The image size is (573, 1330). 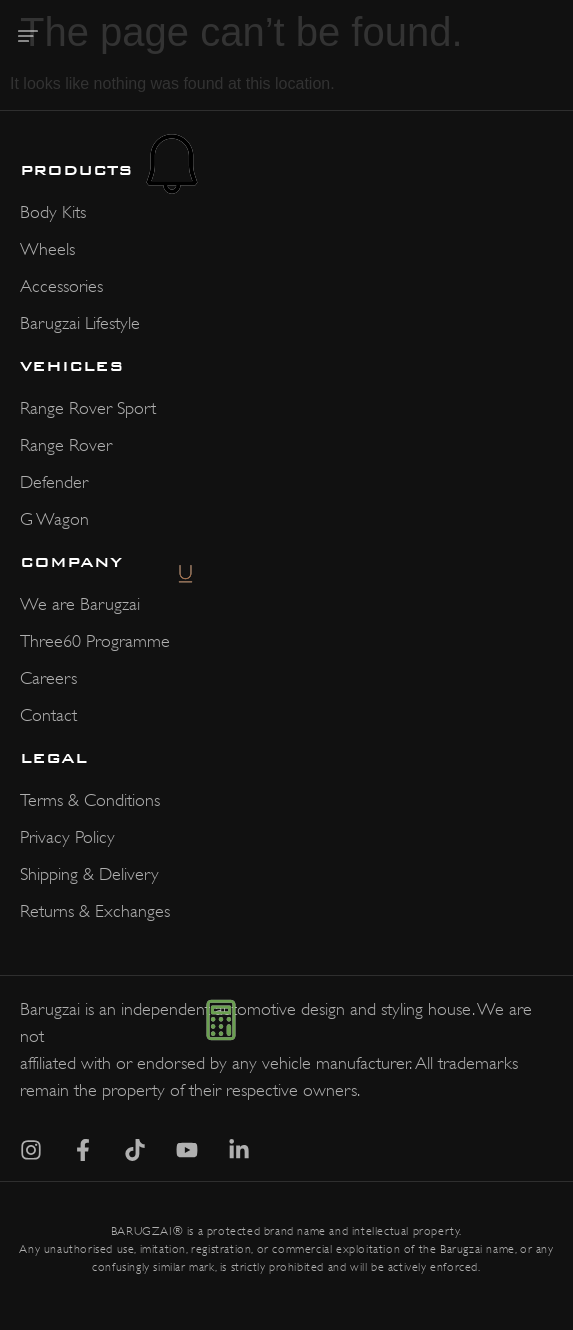 I want to click on view notifications, so click(x=172, y=164).